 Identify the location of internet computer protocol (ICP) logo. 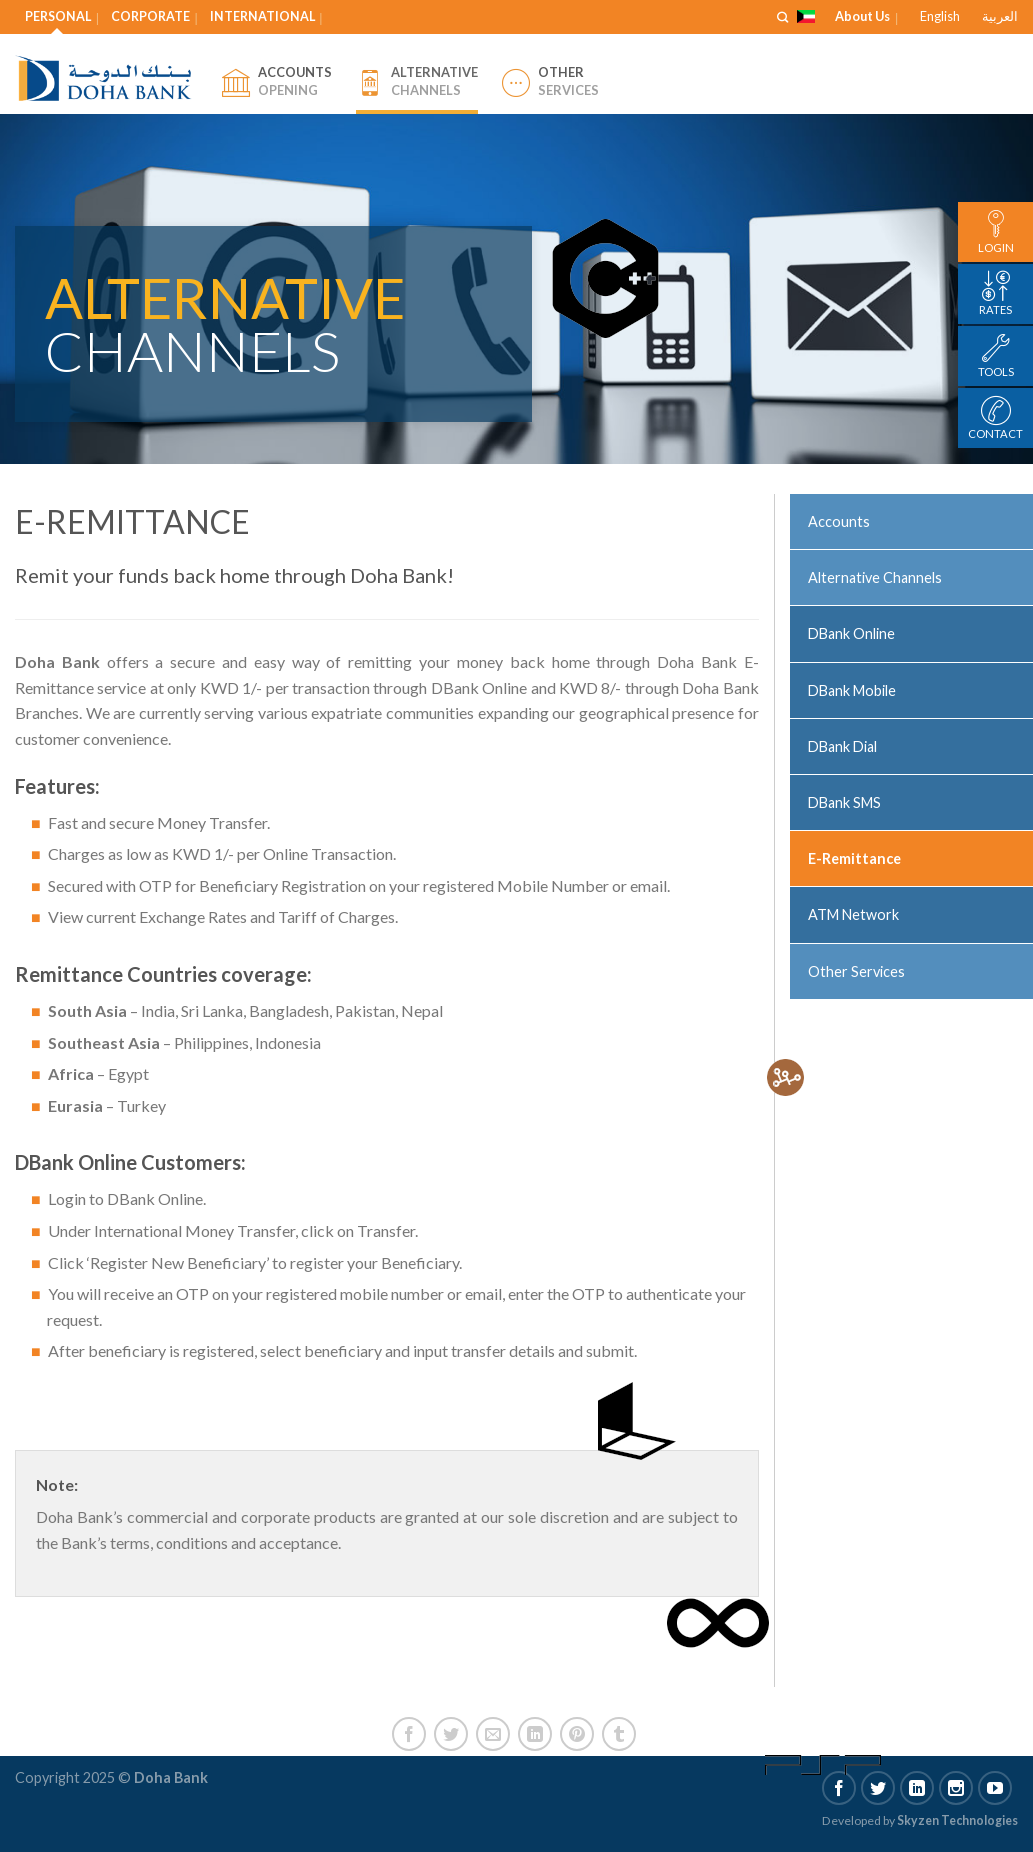
(718, 1623).